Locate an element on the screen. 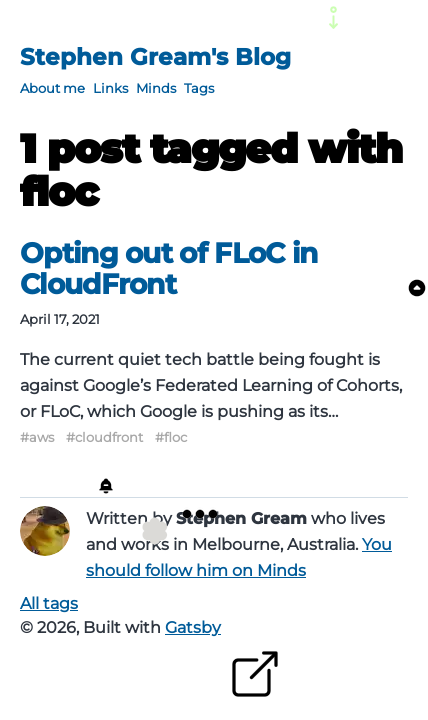 This screenshot has height=720, width=428. indicates a michelin-starred restaurant or venue is located at coordinates (155, 531).